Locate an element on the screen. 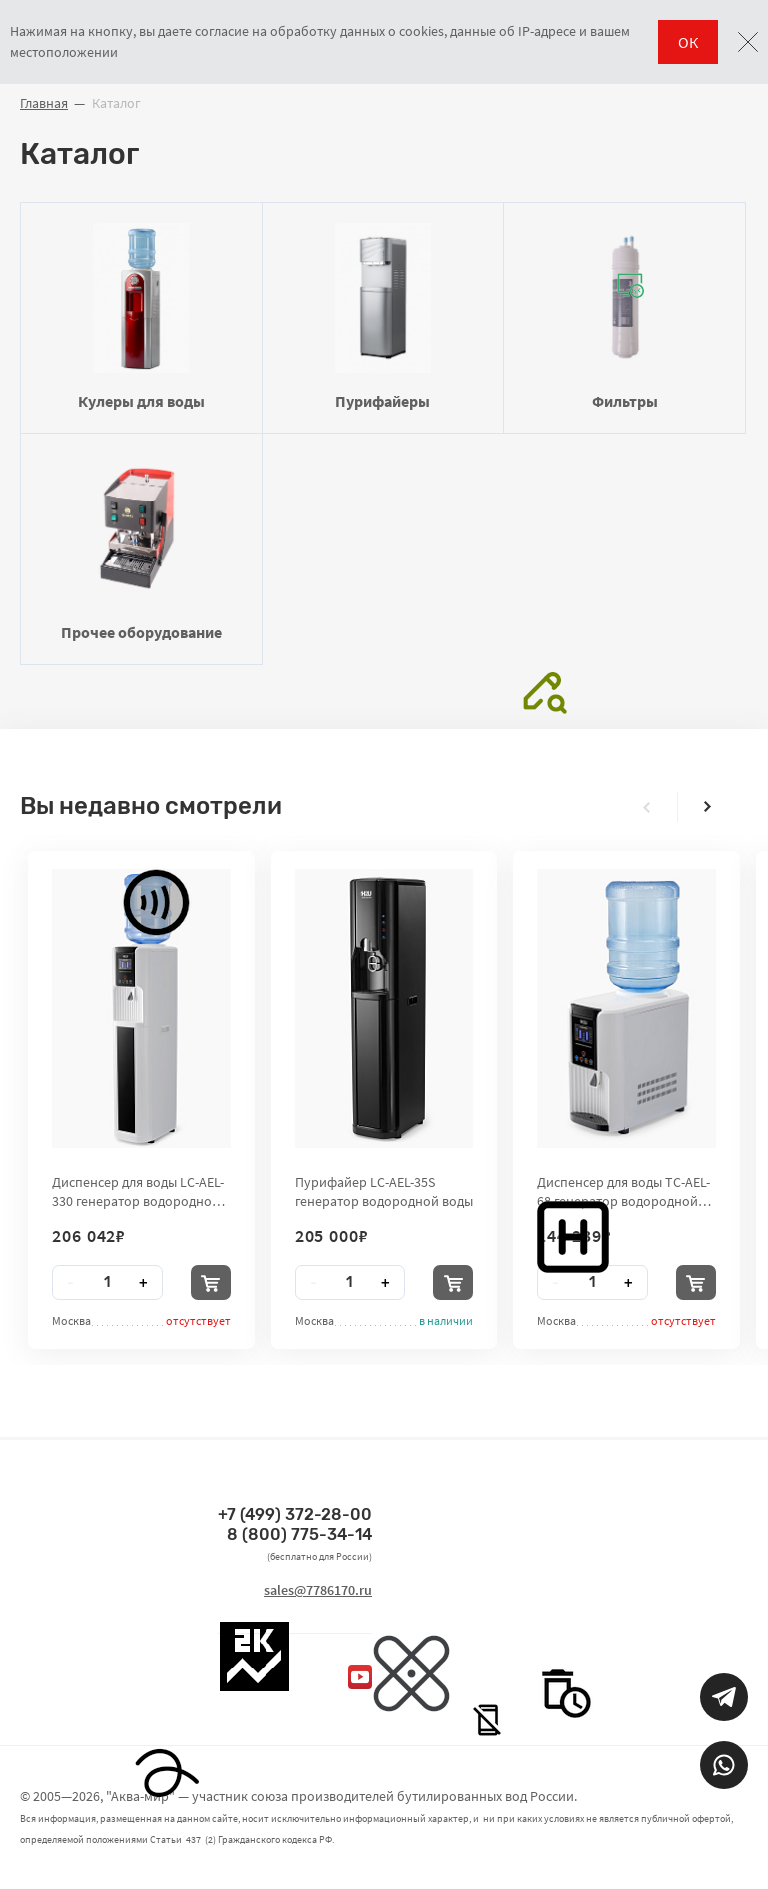 The height and width of the screenshot is (1889, 768). no cell phone signal or service is located at coordinates (488, 1720).